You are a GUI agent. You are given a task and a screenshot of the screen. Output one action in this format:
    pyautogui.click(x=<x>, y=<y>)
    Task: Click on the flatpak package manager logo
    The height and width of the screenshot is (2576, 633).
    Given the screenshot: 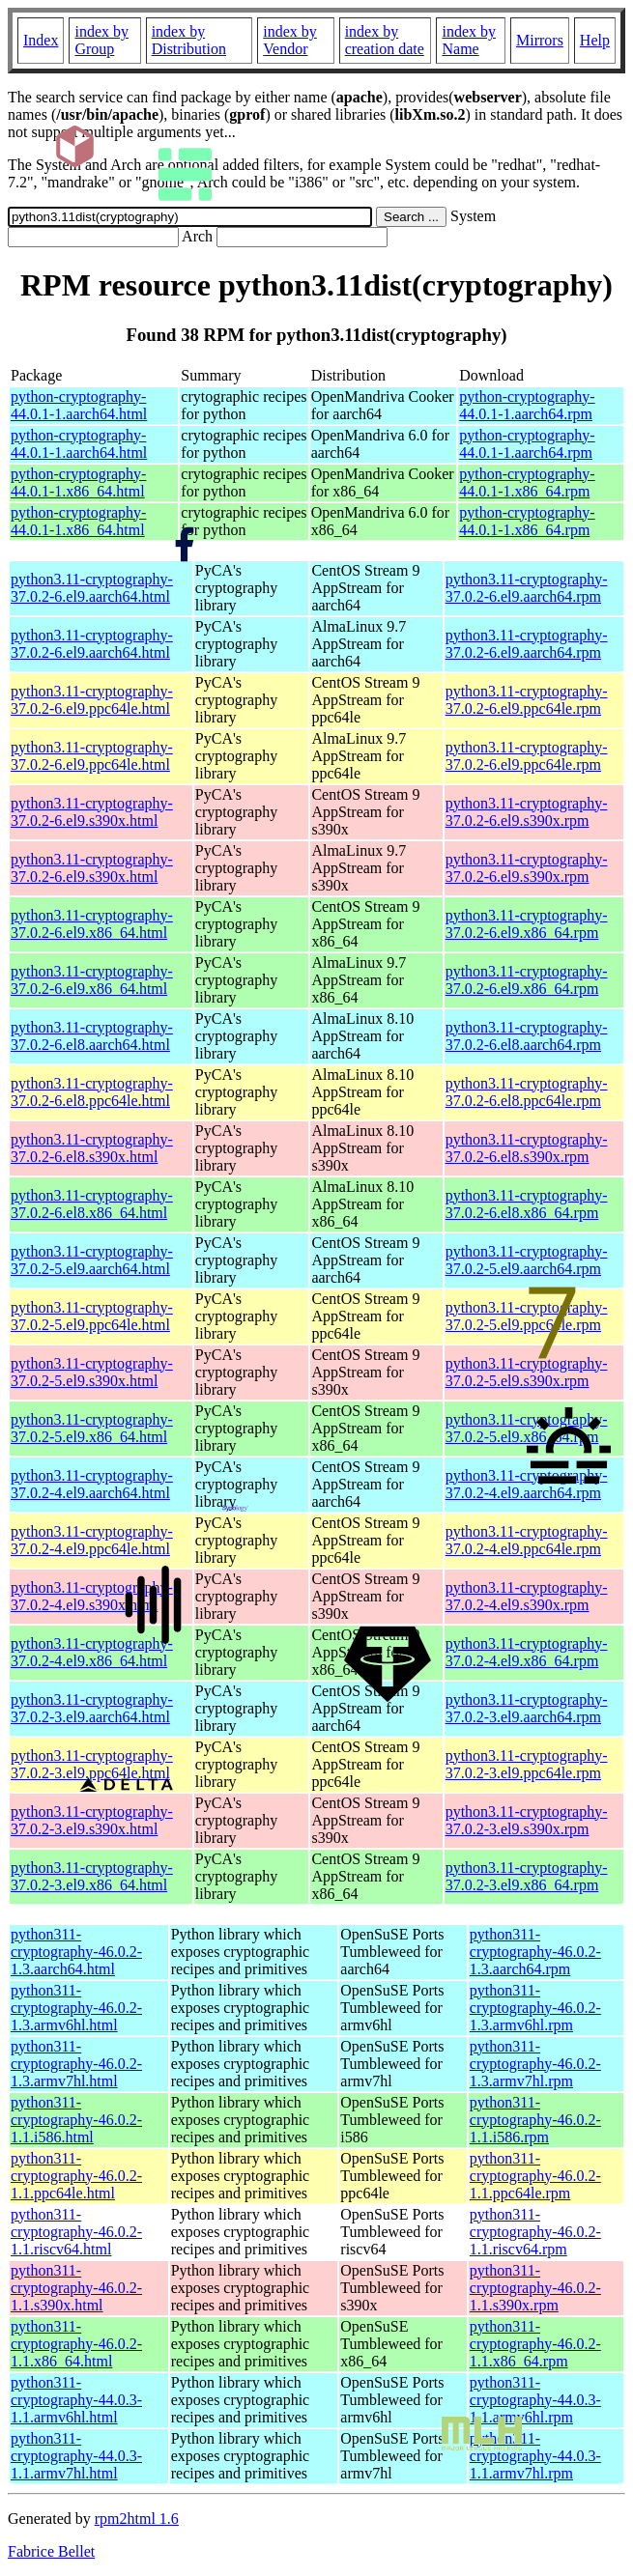 What is the action you would take?
    pyautogui.click(x=74, y=146)
    